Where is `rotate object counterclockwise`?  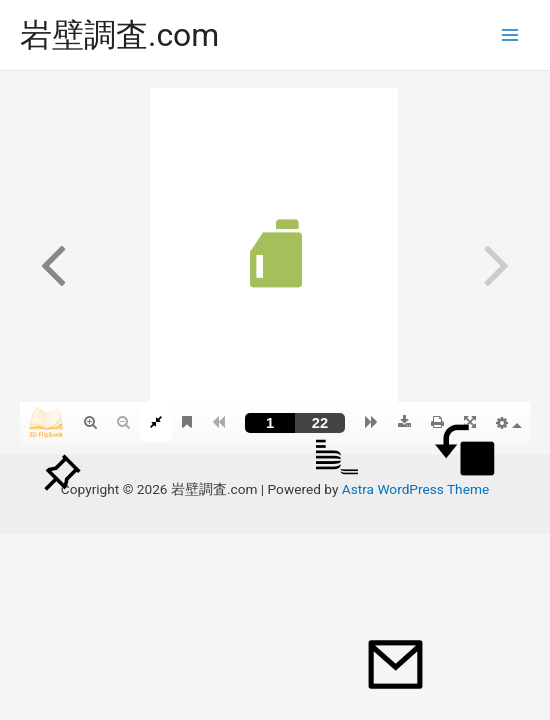
rotate object counterclockwise is located at coordinates (466, 450).